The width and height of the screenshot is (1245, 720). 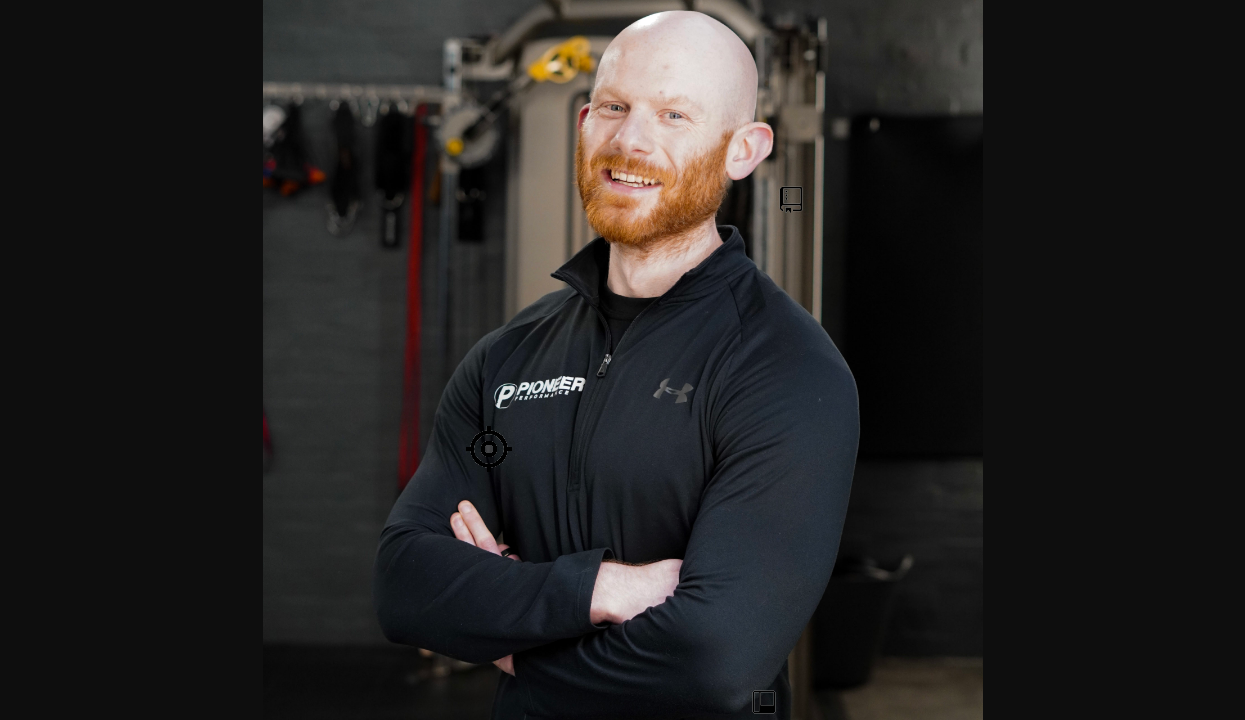 I want to click on indicates GPS location is locked and active, so click(x=489, y=449).